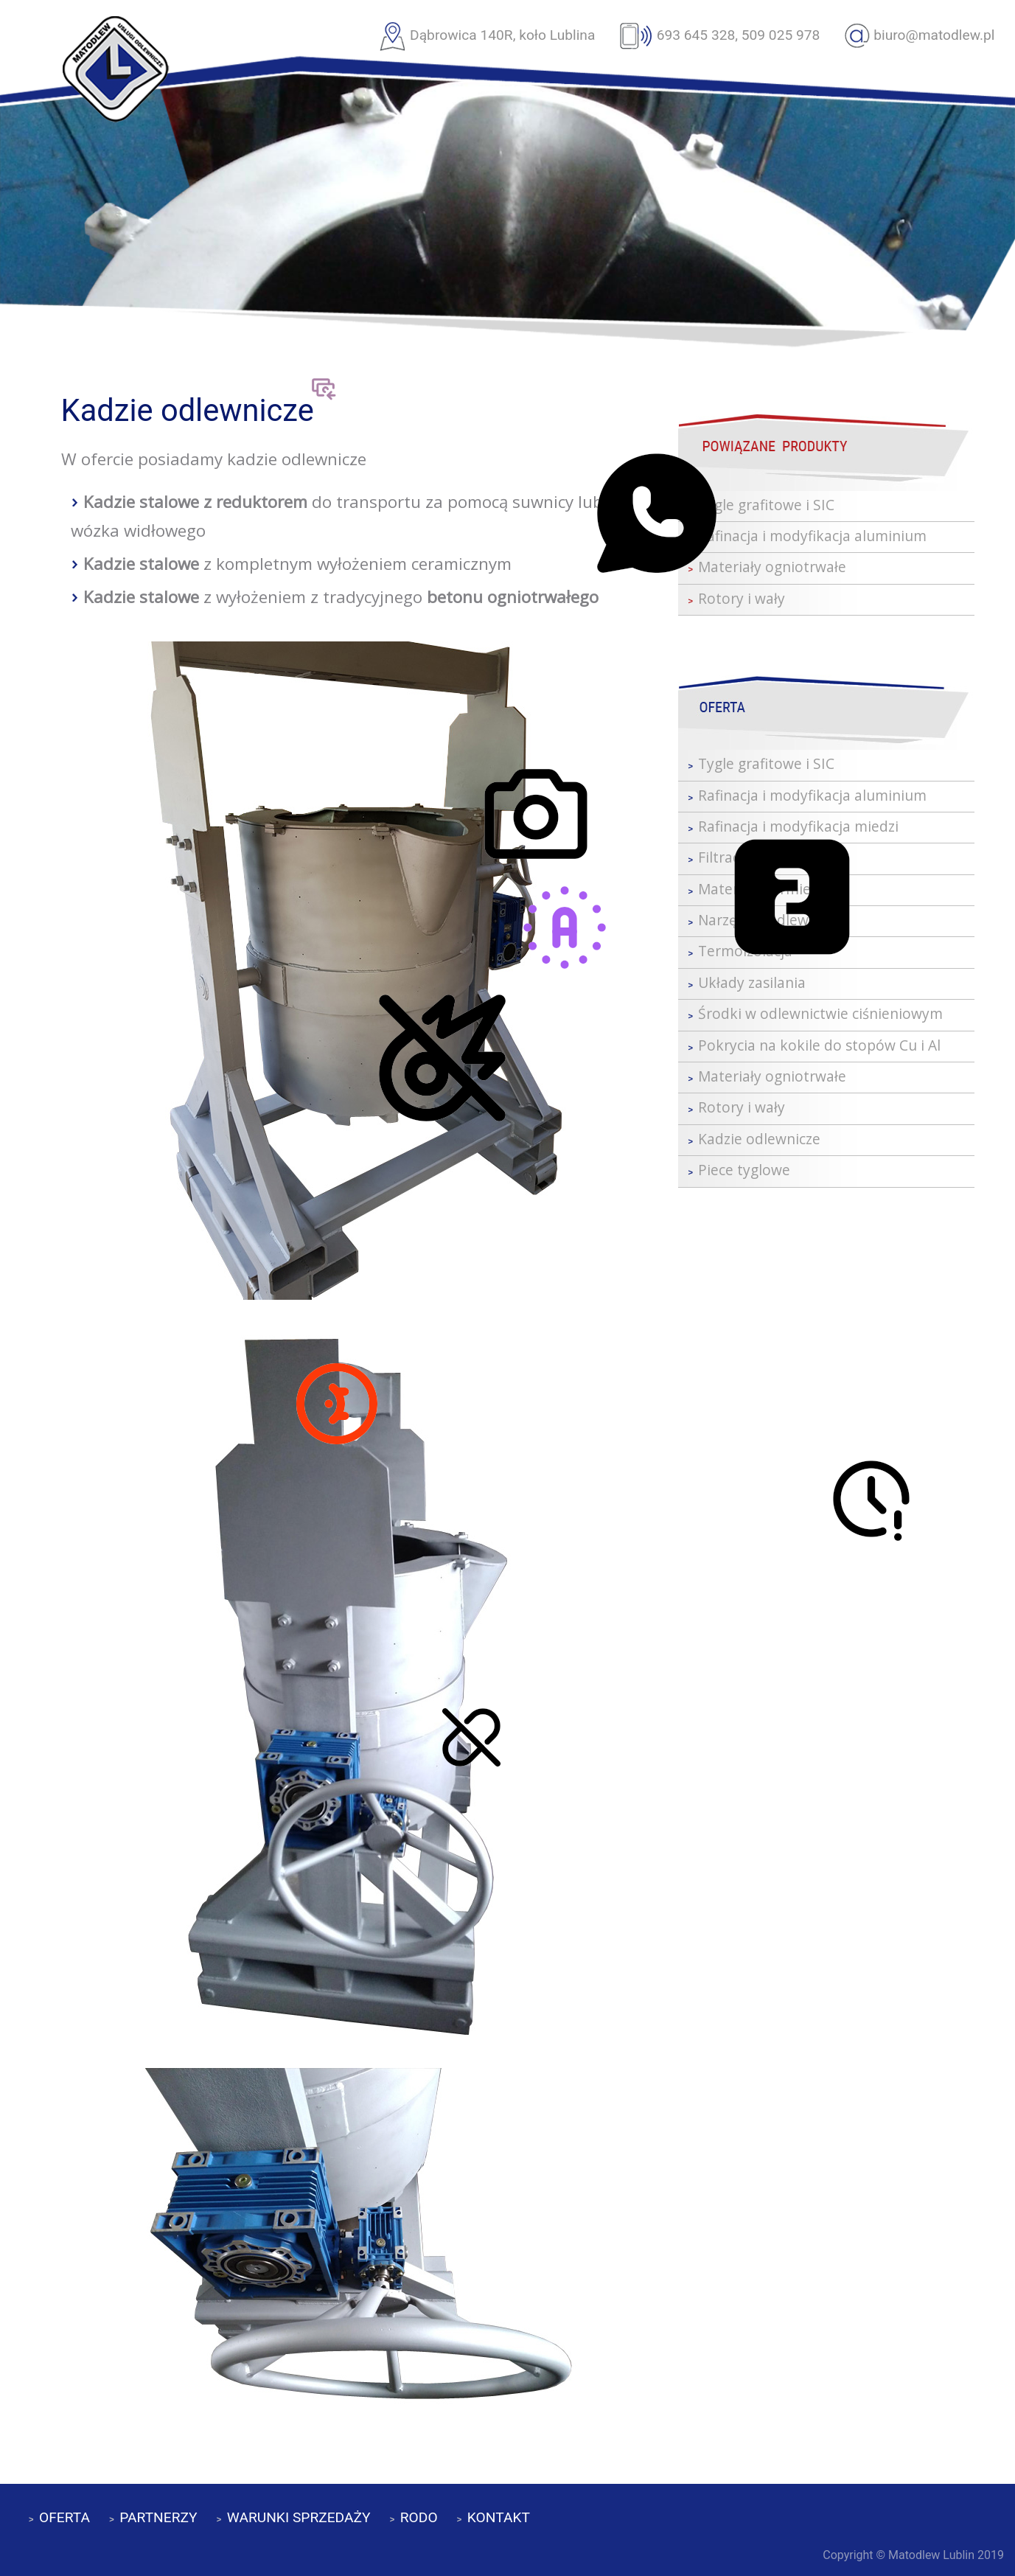 Image resolution: width=1015 pixels, height=2576 pixels. Describe the element at coordinates (657, 513) in the screenshot. I see `open WhatsApp messaging` at that location.